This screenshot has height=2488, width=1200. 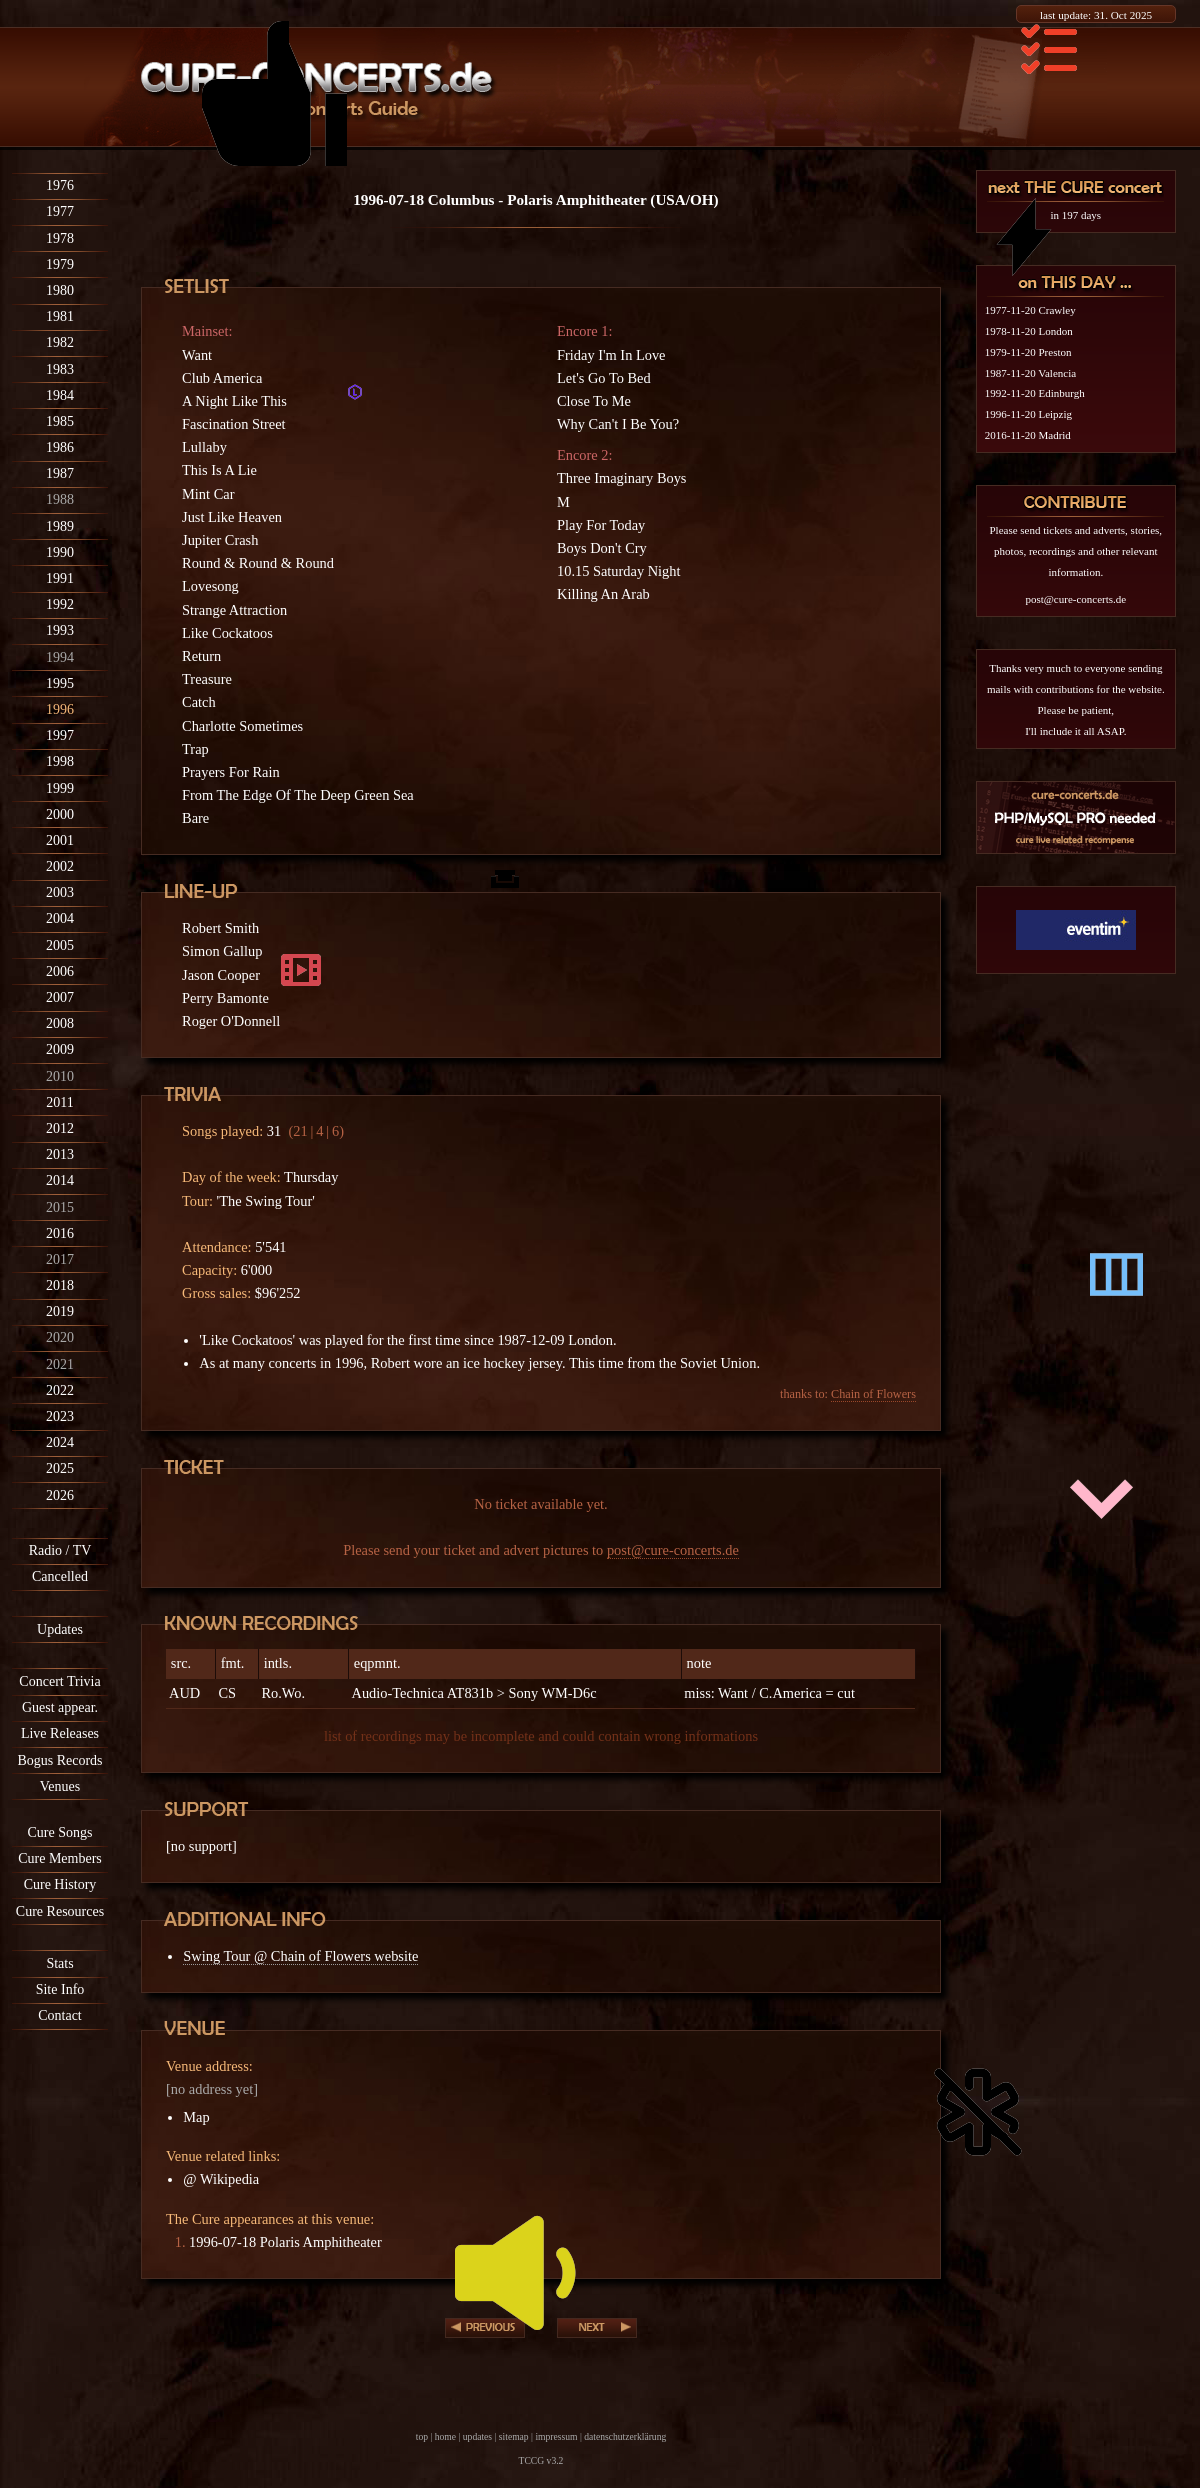 What do you see at coordinates (1050, 50) in the screenshot?
I see `view completed tasks` at bounding box center [1050, 50].